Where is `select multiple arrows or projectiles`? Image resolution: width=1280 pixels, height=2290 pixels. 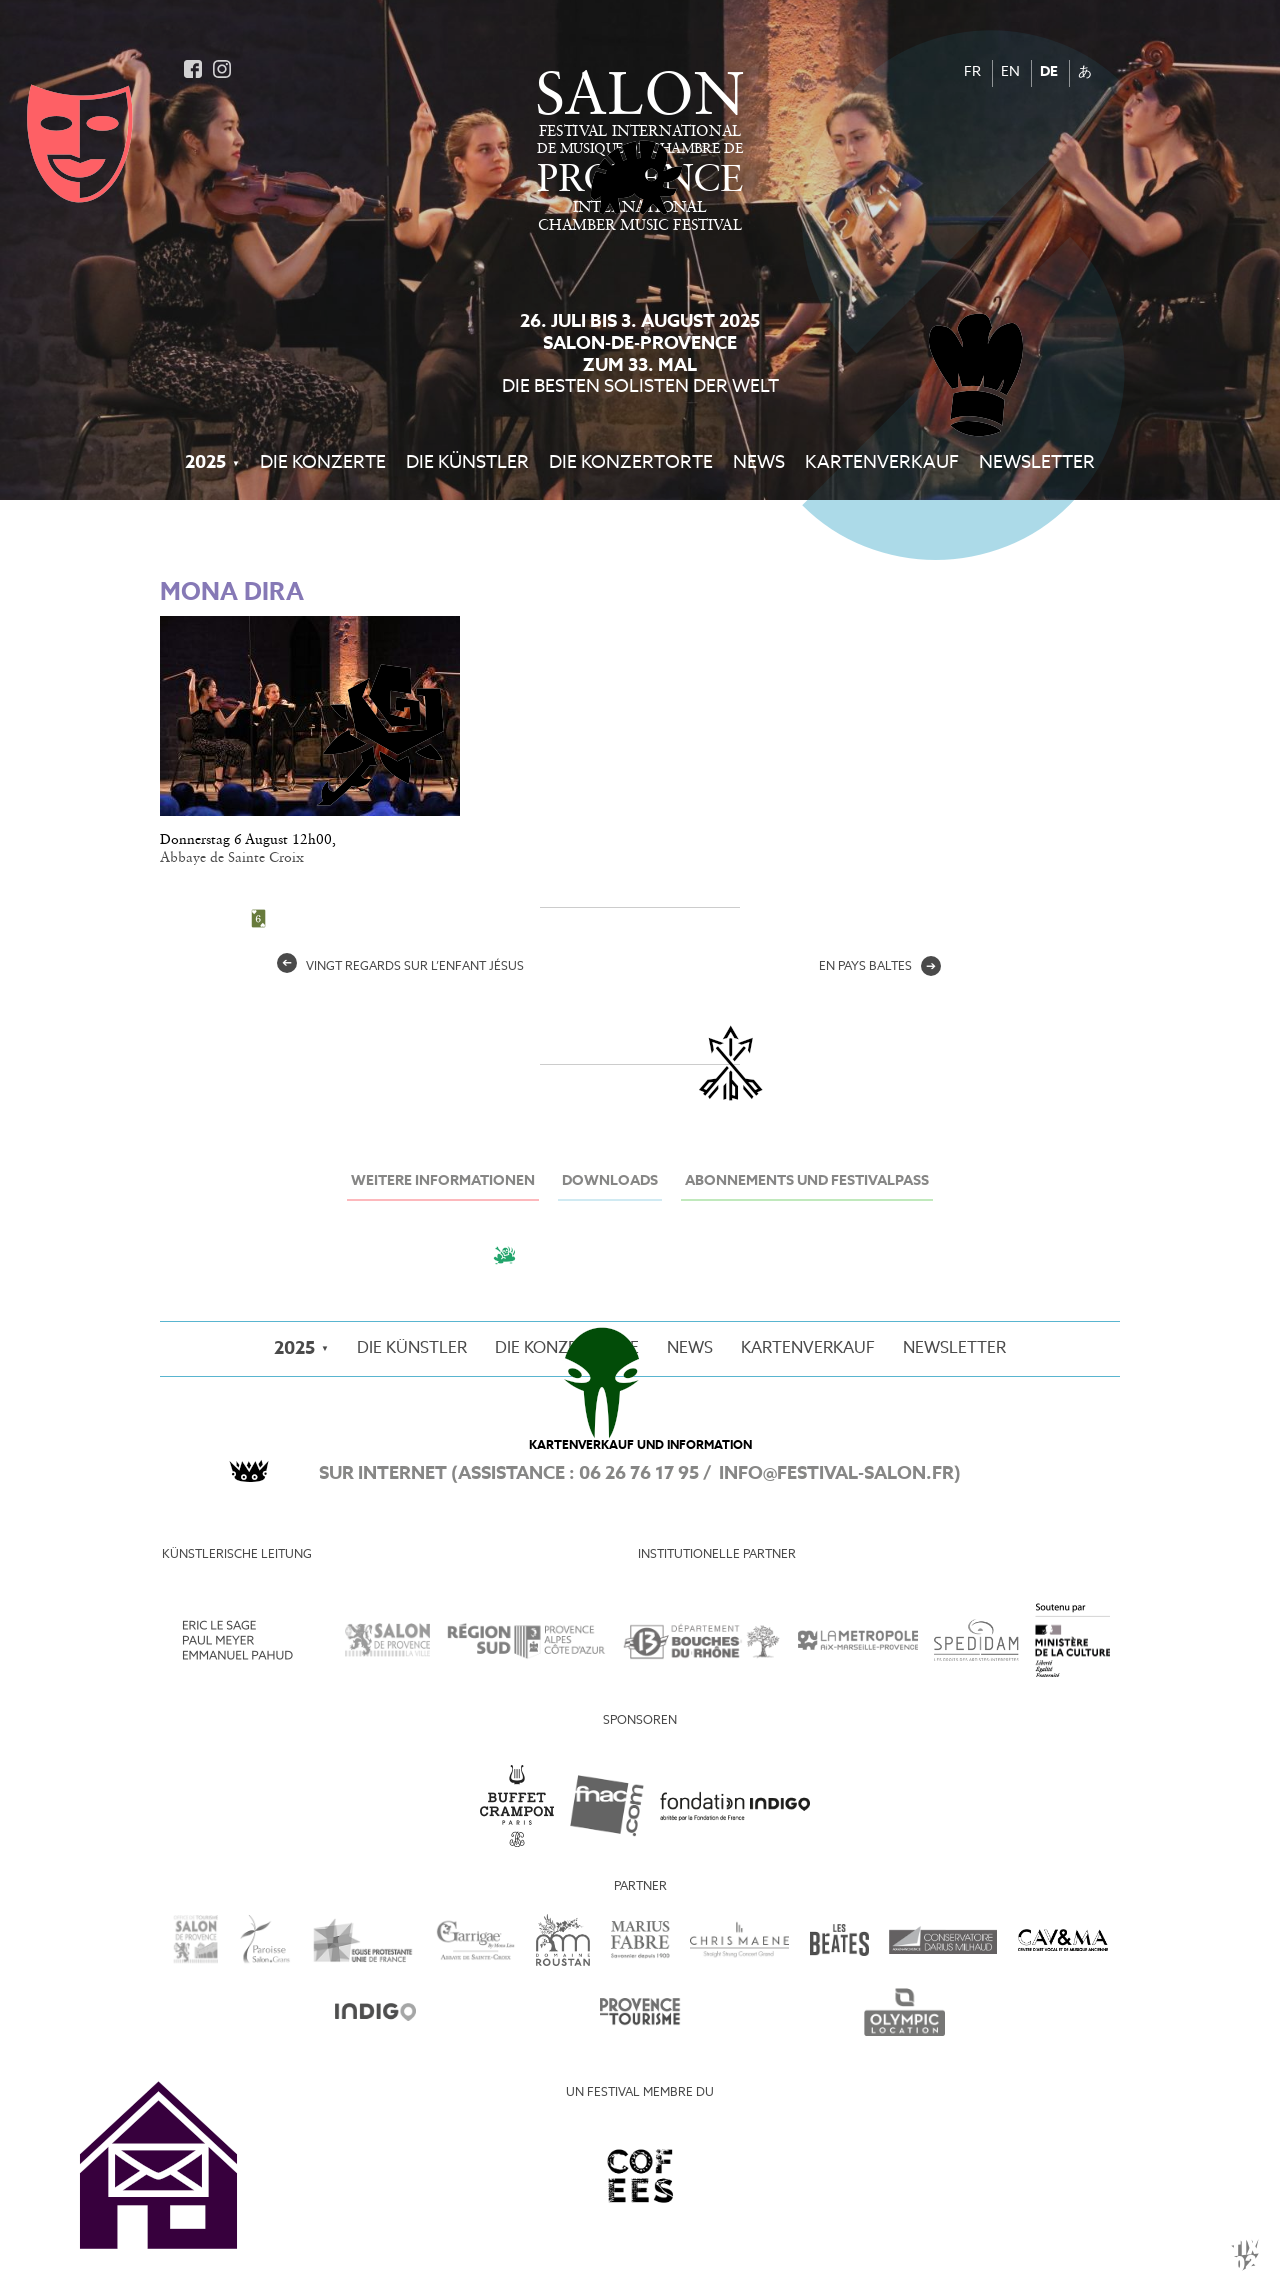
select multiple arrows or projectiles is located at coordinates (730, 1063).